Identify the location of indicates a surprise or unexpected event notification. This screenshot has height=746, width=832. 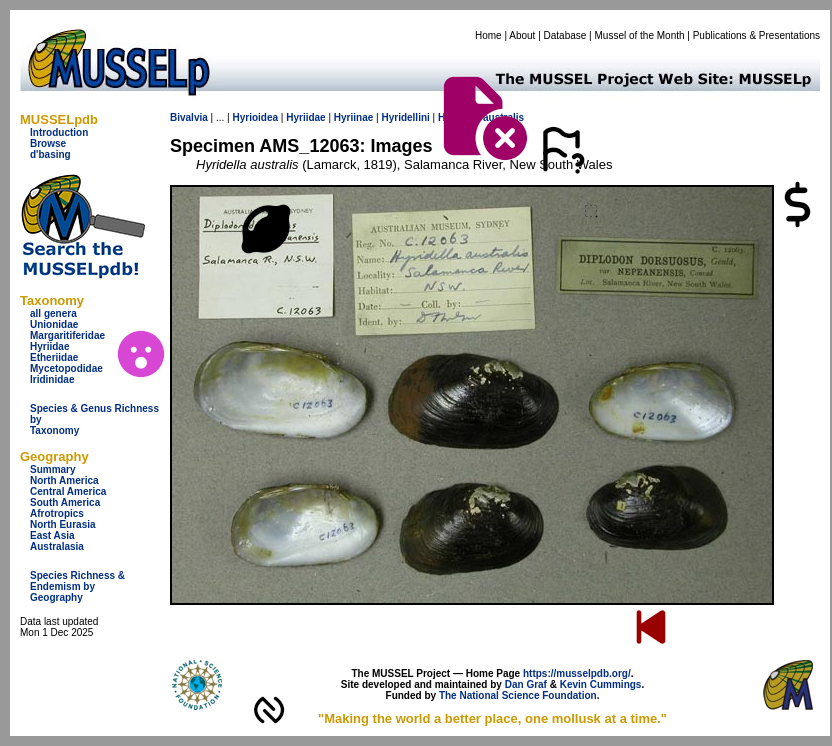
(141, 354).